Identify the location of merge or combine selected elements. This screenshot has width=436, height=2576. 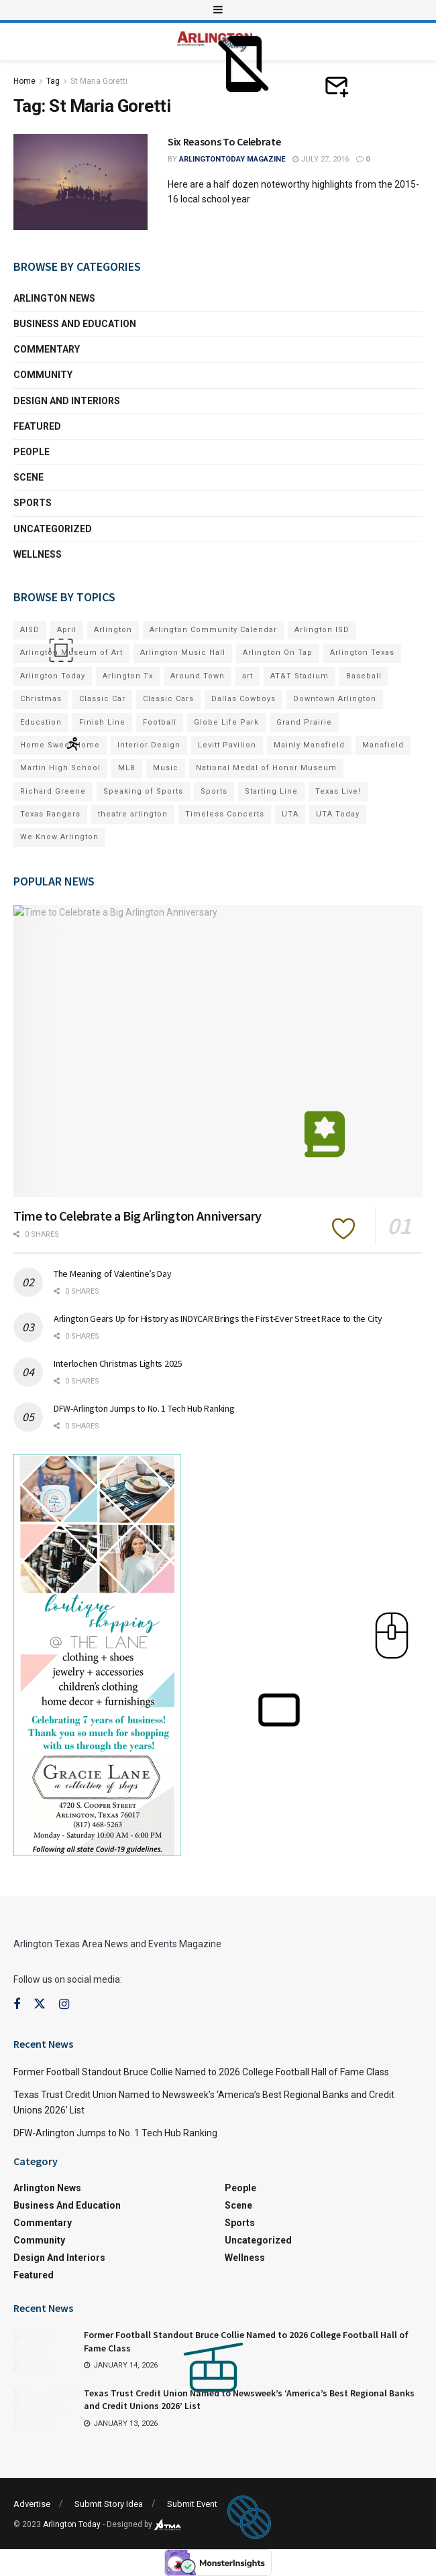
(249, 2517).